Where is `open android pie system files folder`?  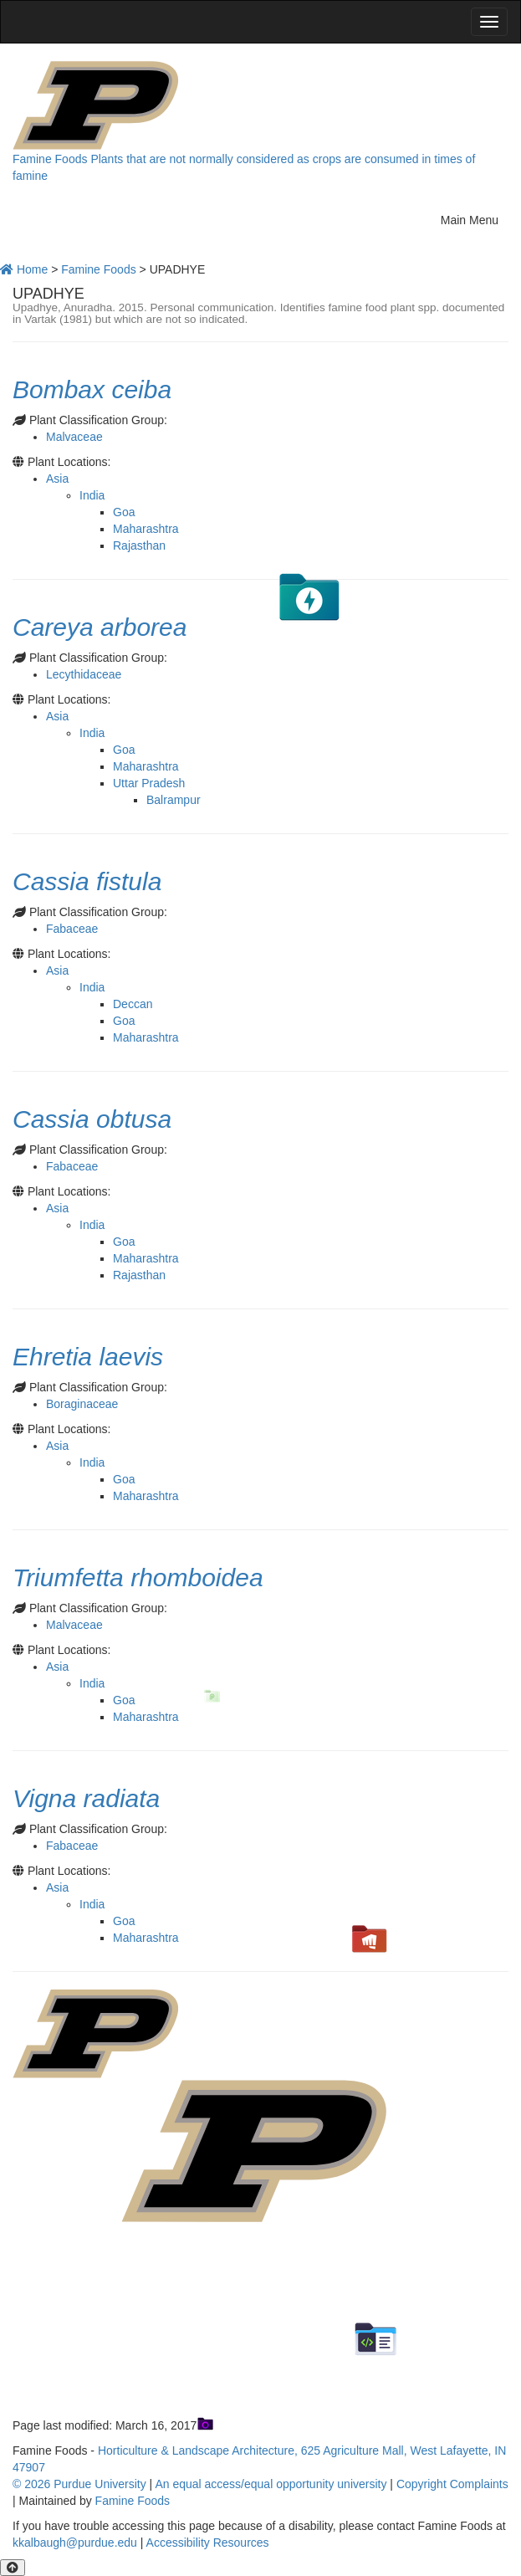
open android pie system files folder is located at coordinates (212, 1696).